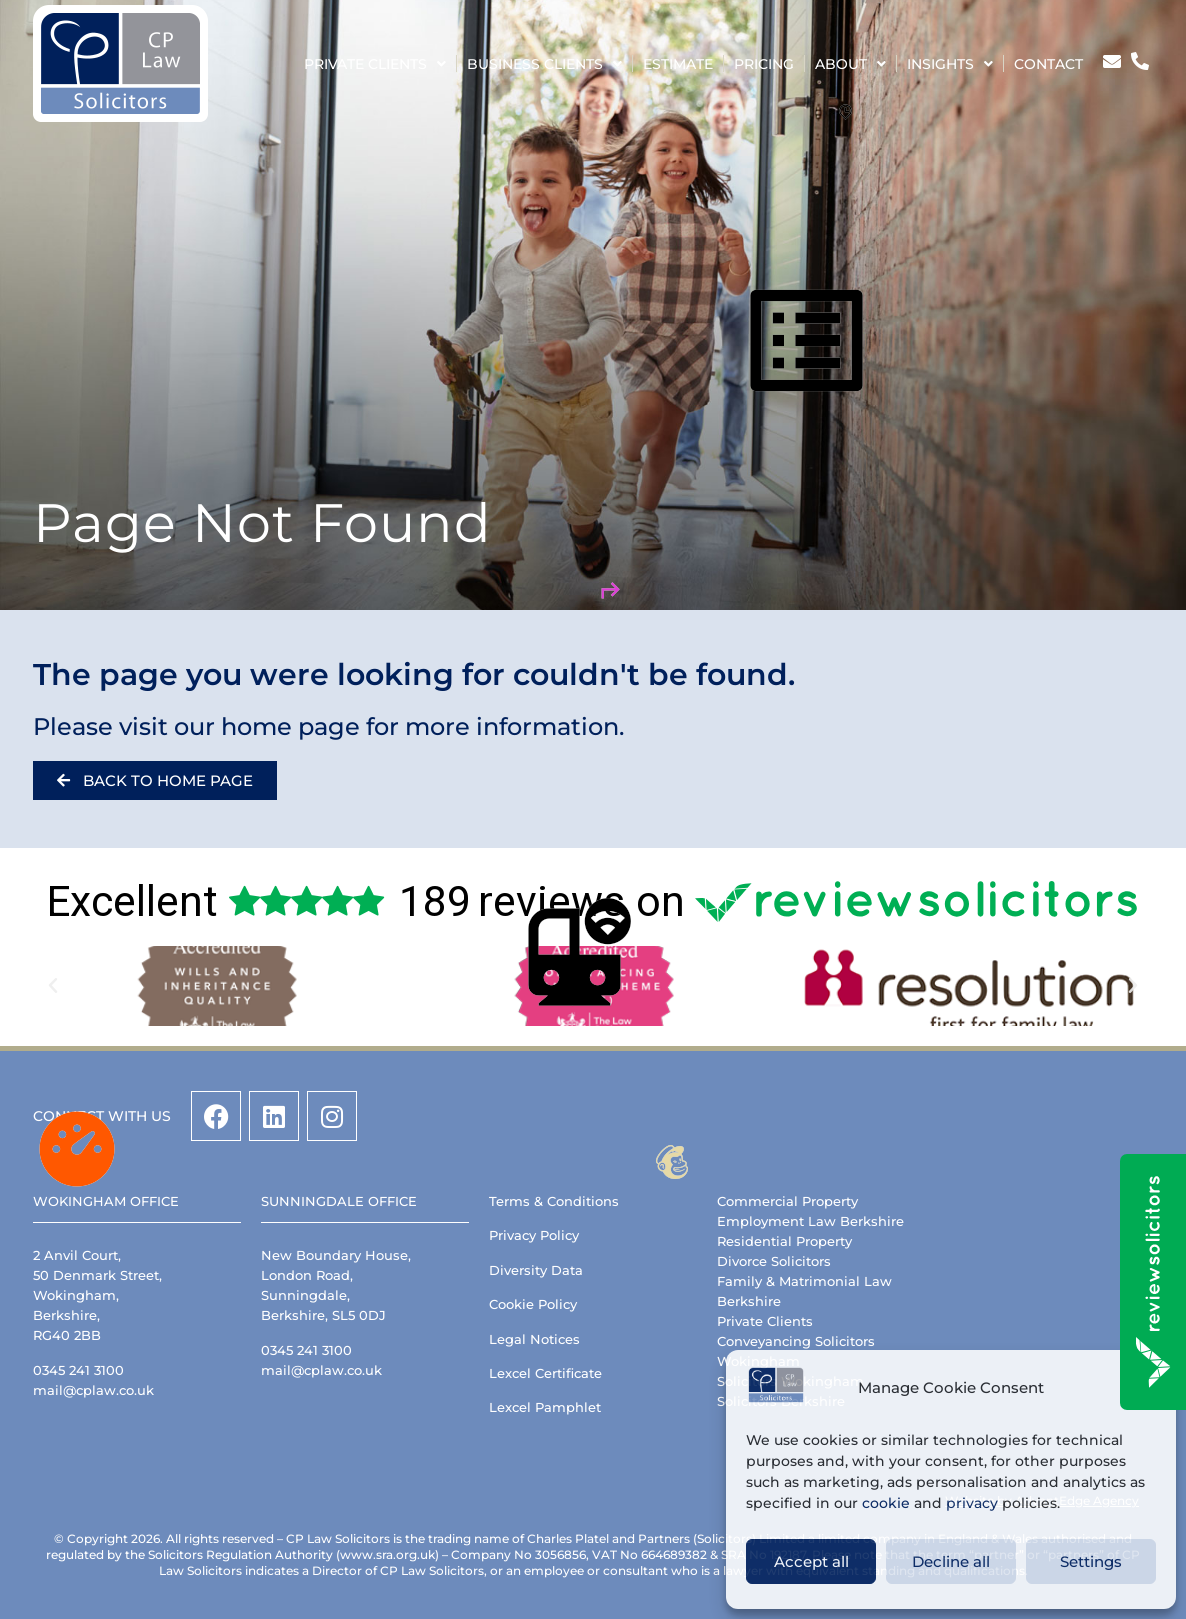  I want to click on switch to list view, so click(806, 340).